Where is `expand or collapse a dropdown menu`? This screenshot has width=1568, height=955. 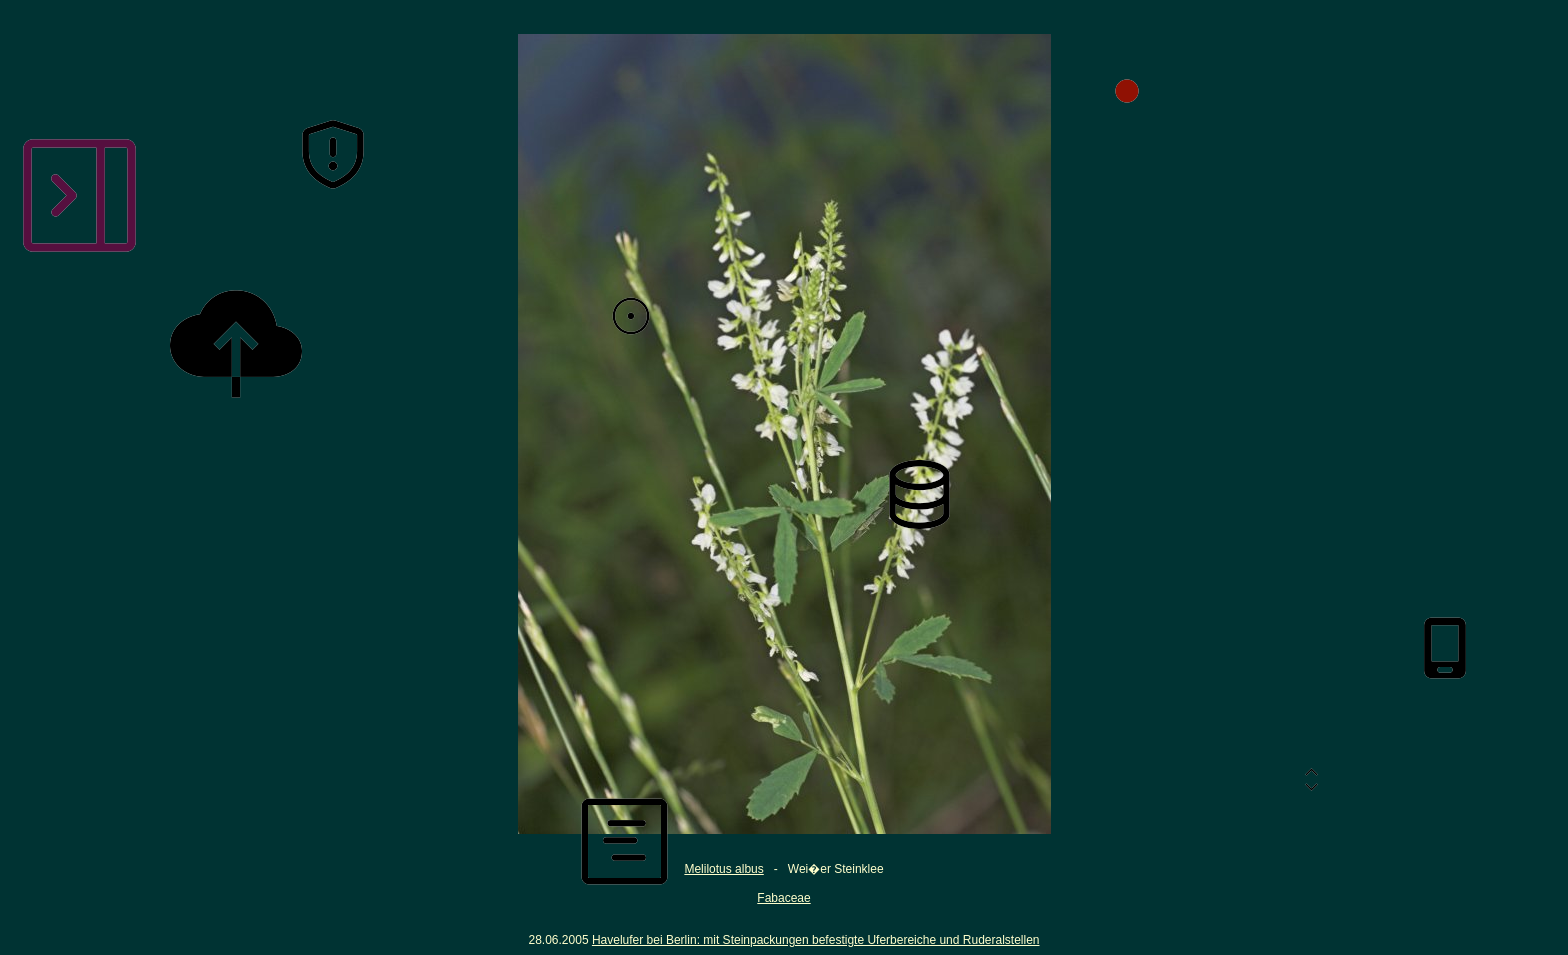 expand or collapse a dropdown menu is located at coordinates (1311, 779).